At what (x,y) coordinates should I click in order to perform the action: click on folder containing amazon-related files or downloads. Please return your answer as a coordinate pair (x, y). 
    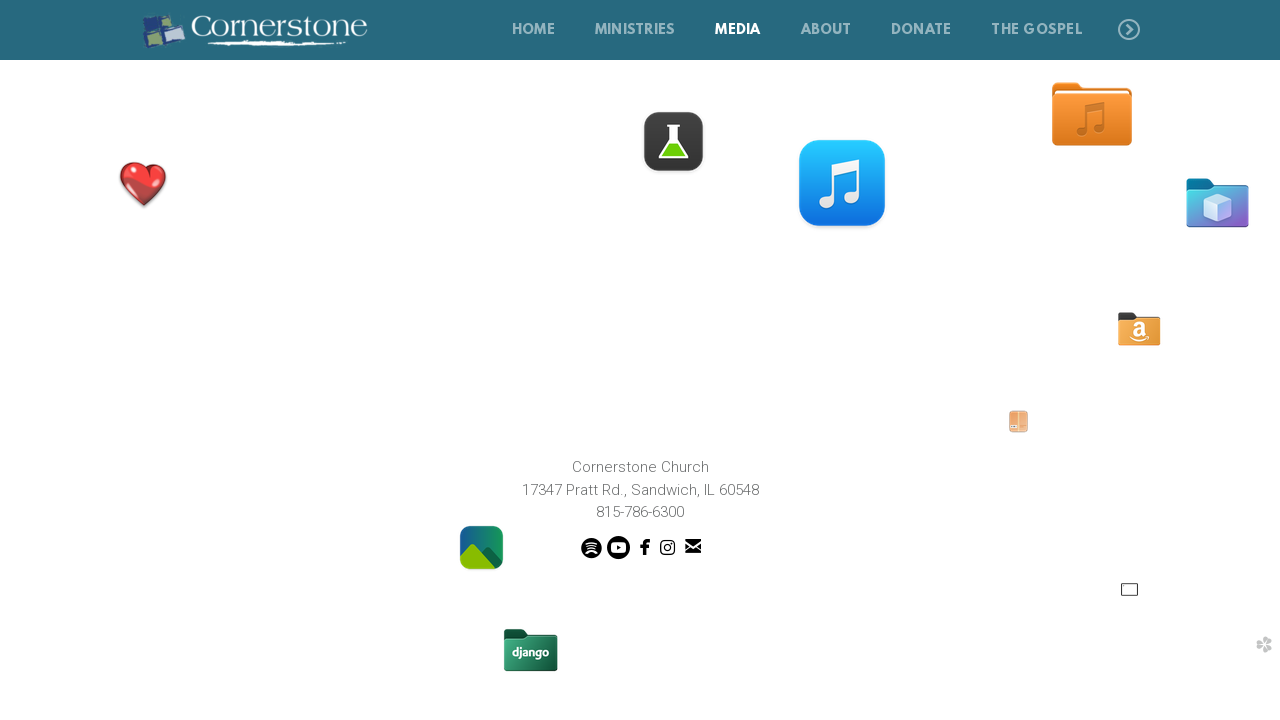
    Looking at the image, I should click on (1139, 330).